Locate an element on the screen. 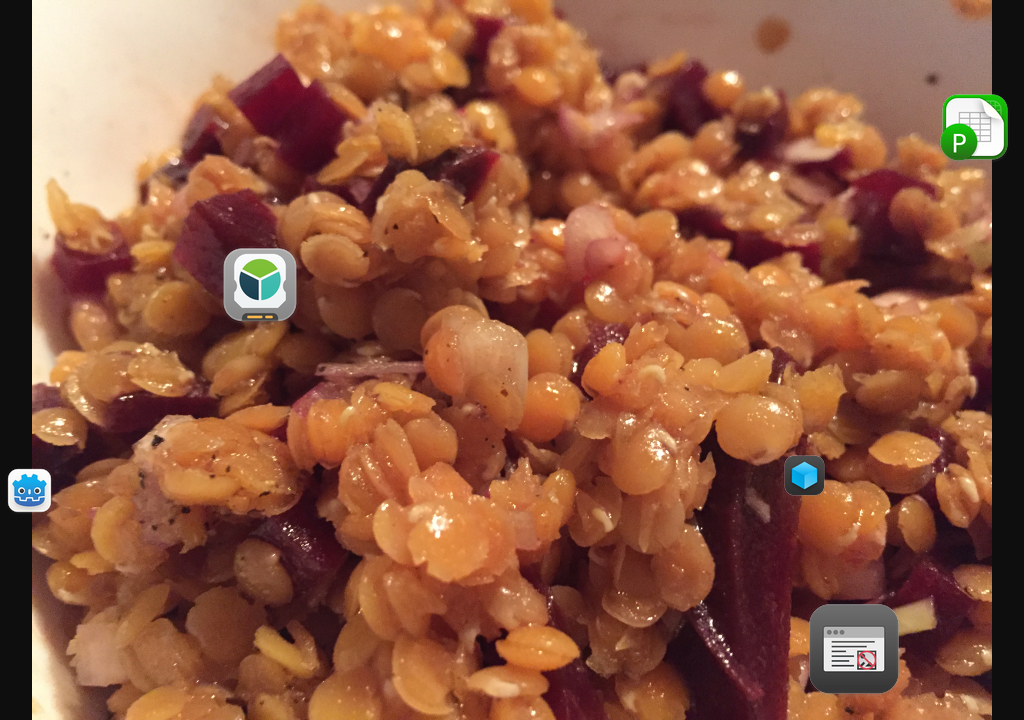  open disk partitioning utility is located at coordinates (260, 286).